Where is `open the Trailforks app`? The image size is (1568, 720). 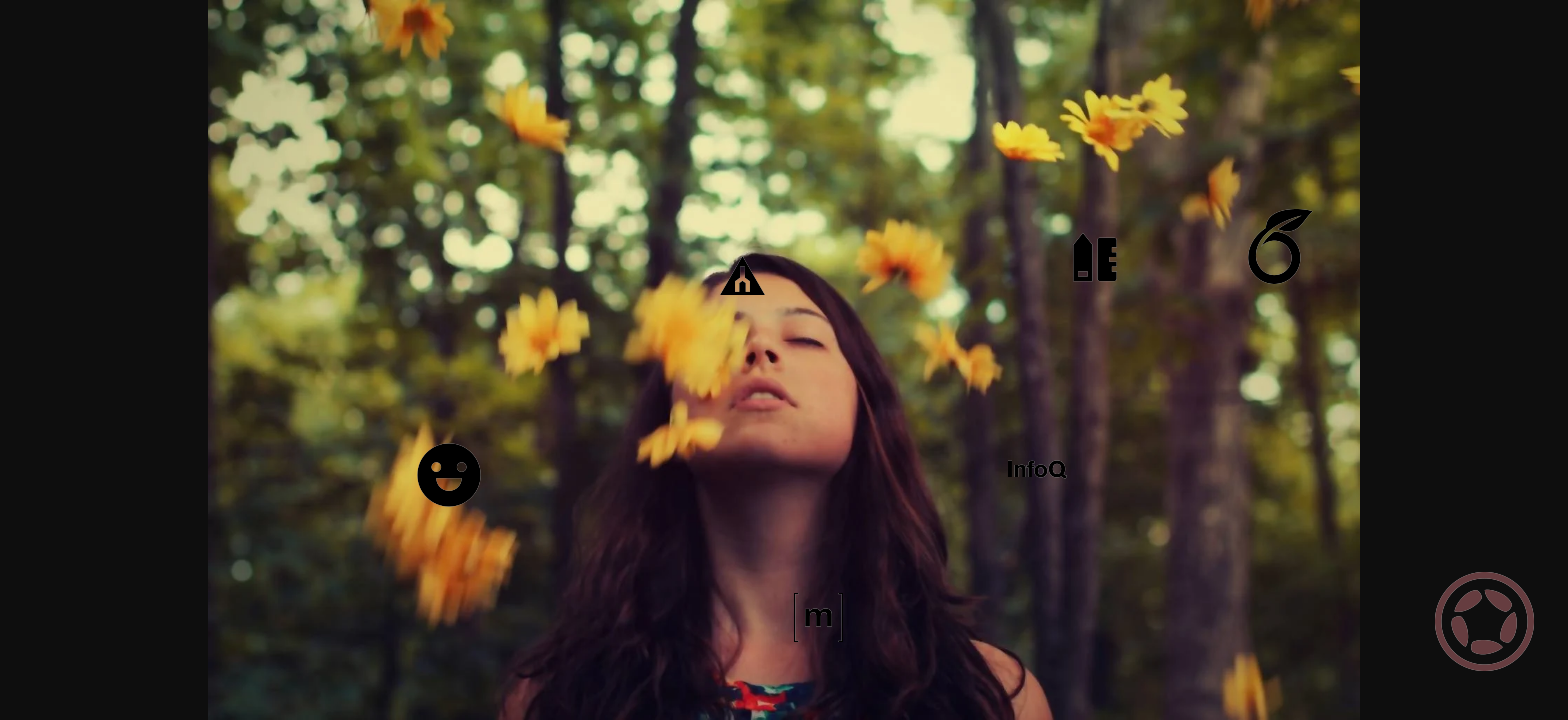
open the Trailforks app is located at coordinates (742, 275).